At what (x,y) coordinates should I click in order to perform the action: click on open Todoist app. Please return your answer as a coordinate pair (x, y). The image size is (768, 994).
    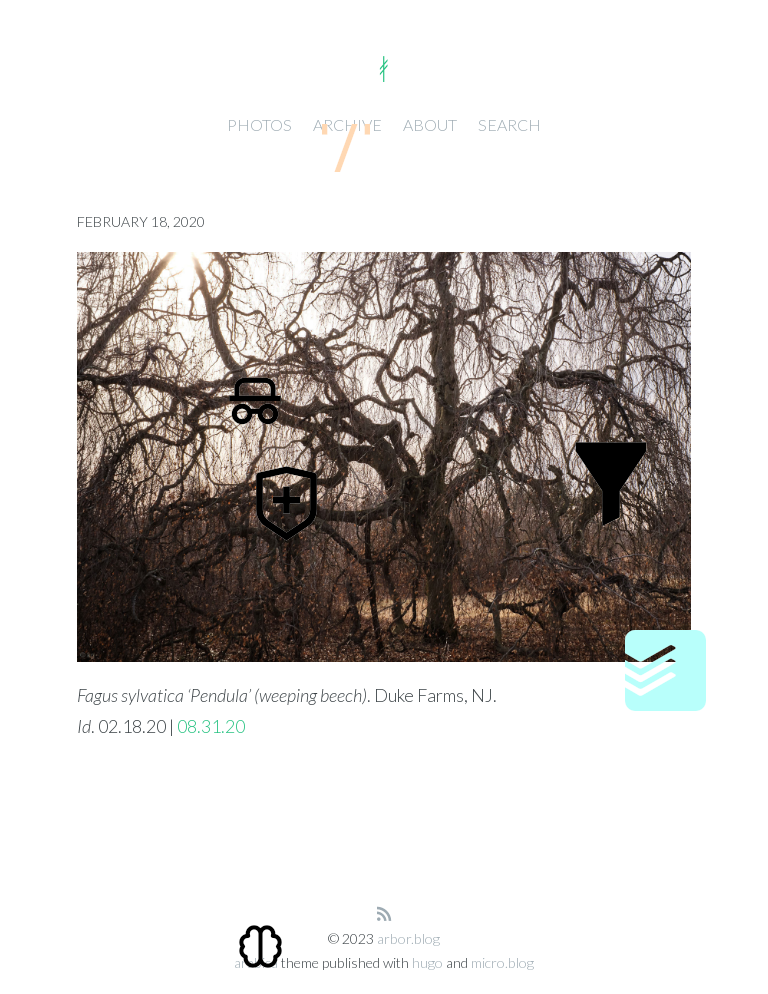
    Looking at the image, I should click on (665, 670).